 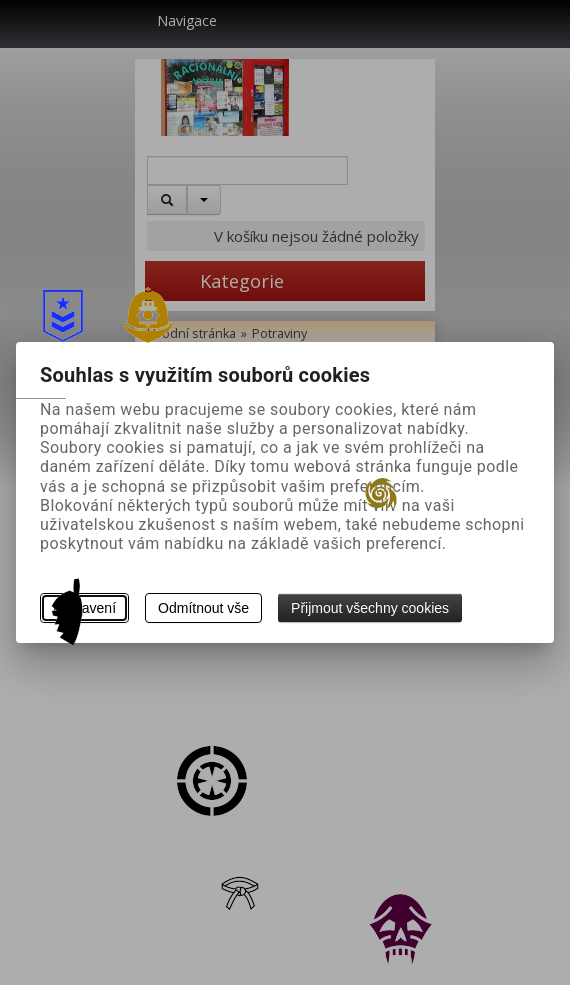 What do you see at coordinates (212, 781) in the screenshot?
I see `aim or target an object in-game` at bounding box center [212, 781].